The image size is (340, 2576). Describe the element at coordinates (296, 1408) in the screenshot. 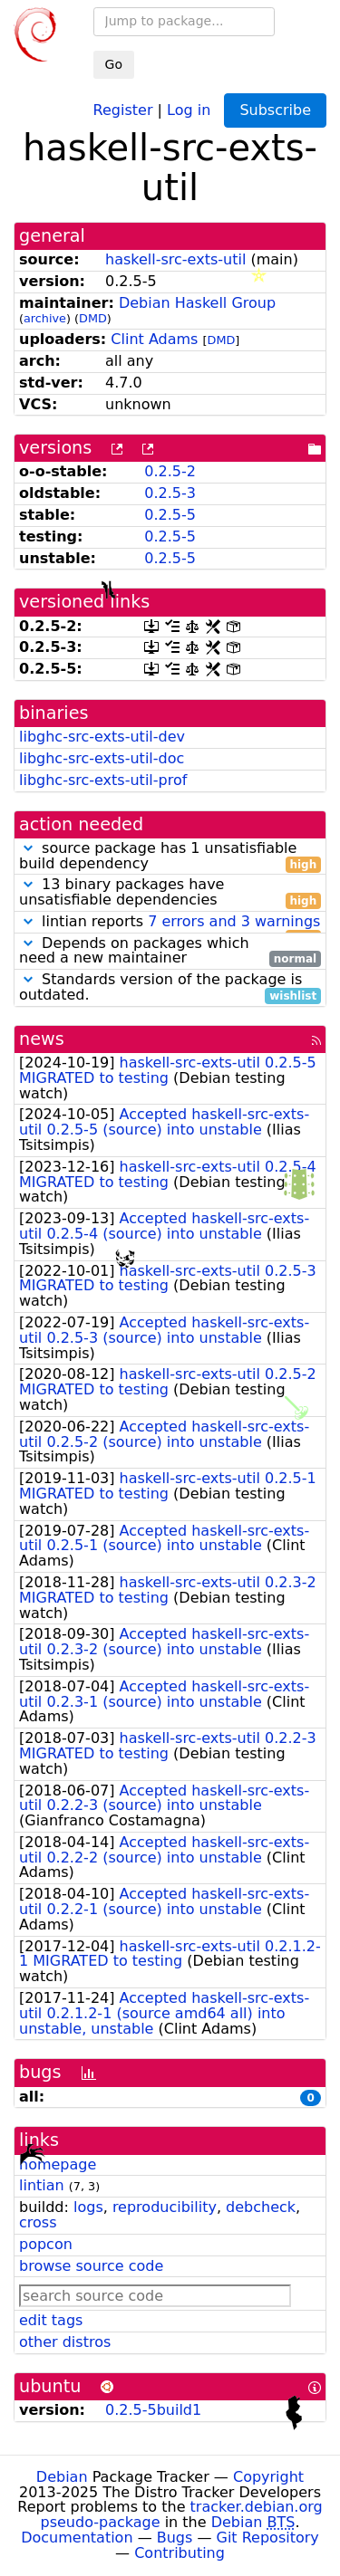

I see `fire ion cannon weapon ability` at that location.